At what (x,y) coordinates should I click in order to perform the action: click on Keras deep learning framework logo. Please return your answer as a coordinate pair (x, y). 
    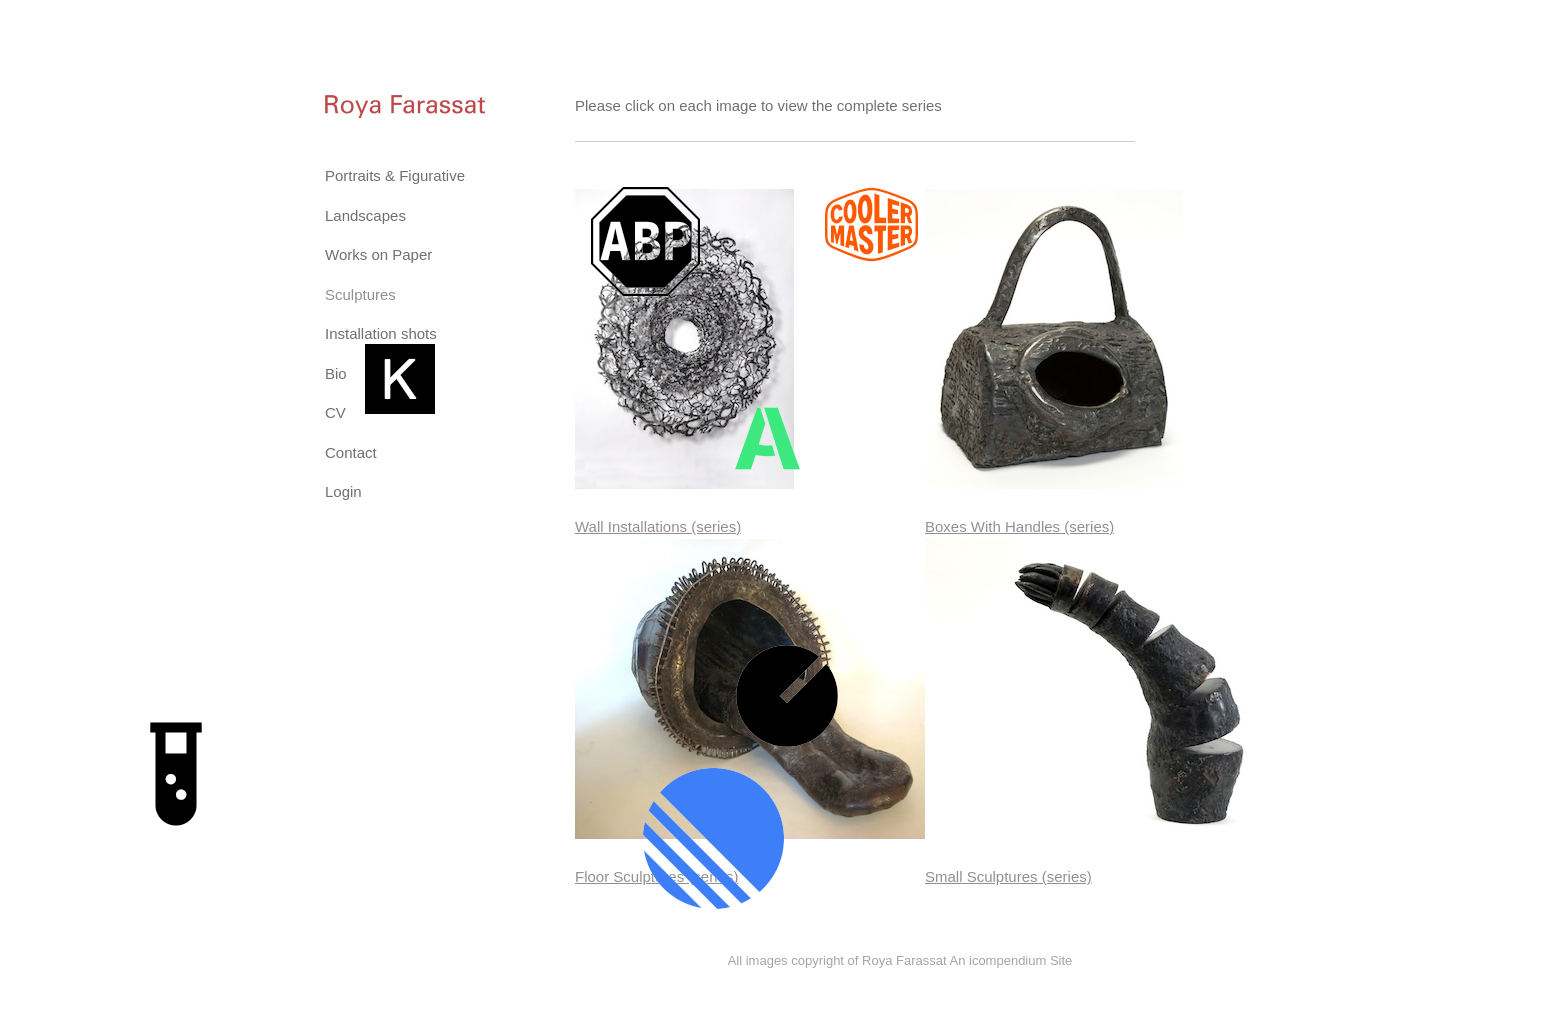
    Looking at the image, I should click on (400, 379).